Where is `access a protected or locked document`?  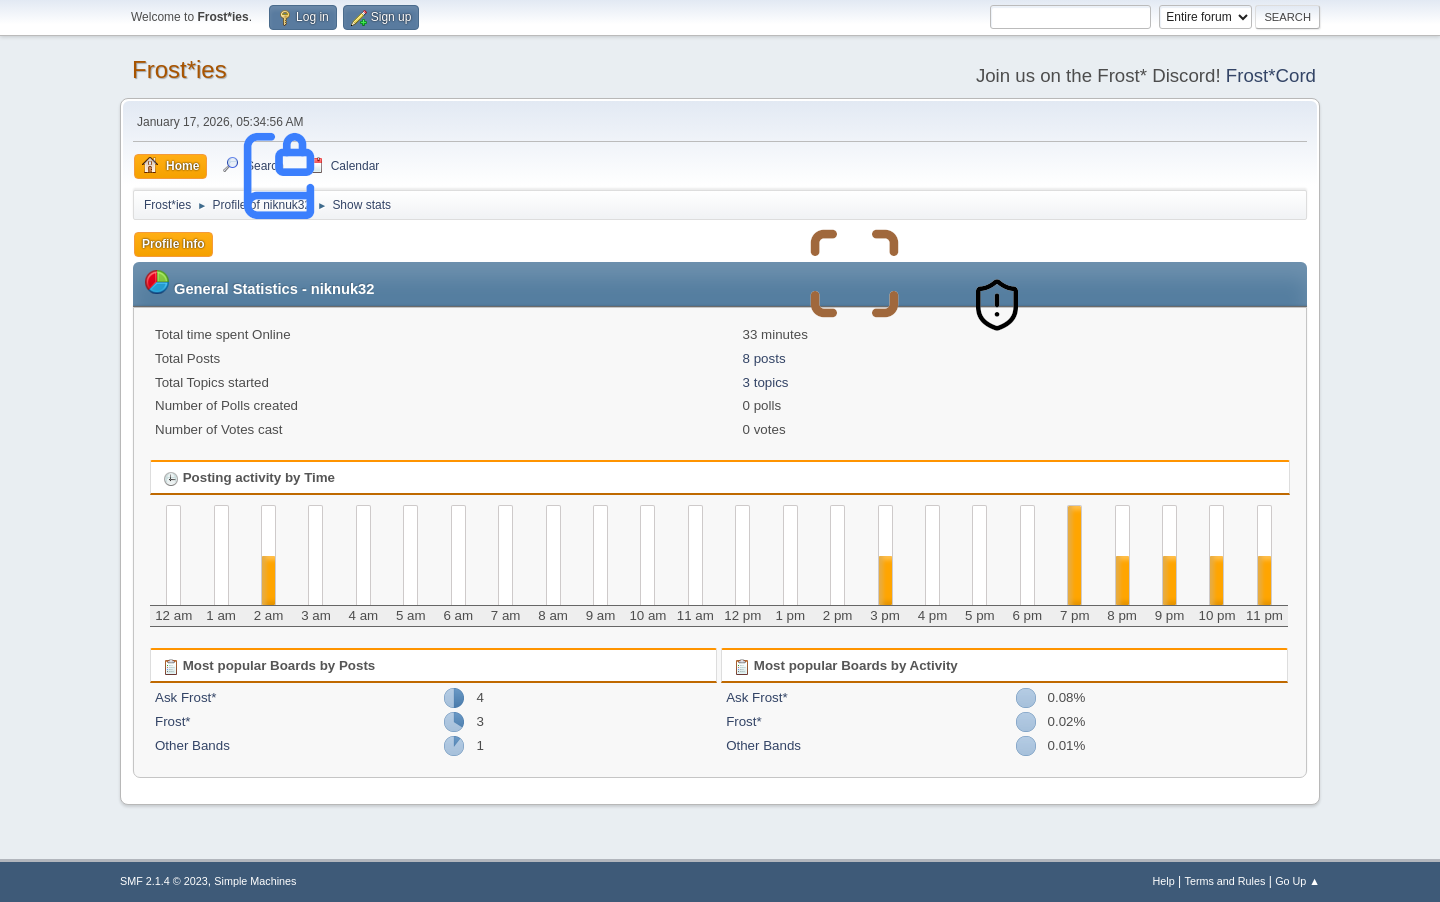 access a protected or locked document is located at coordinates (279, 176).